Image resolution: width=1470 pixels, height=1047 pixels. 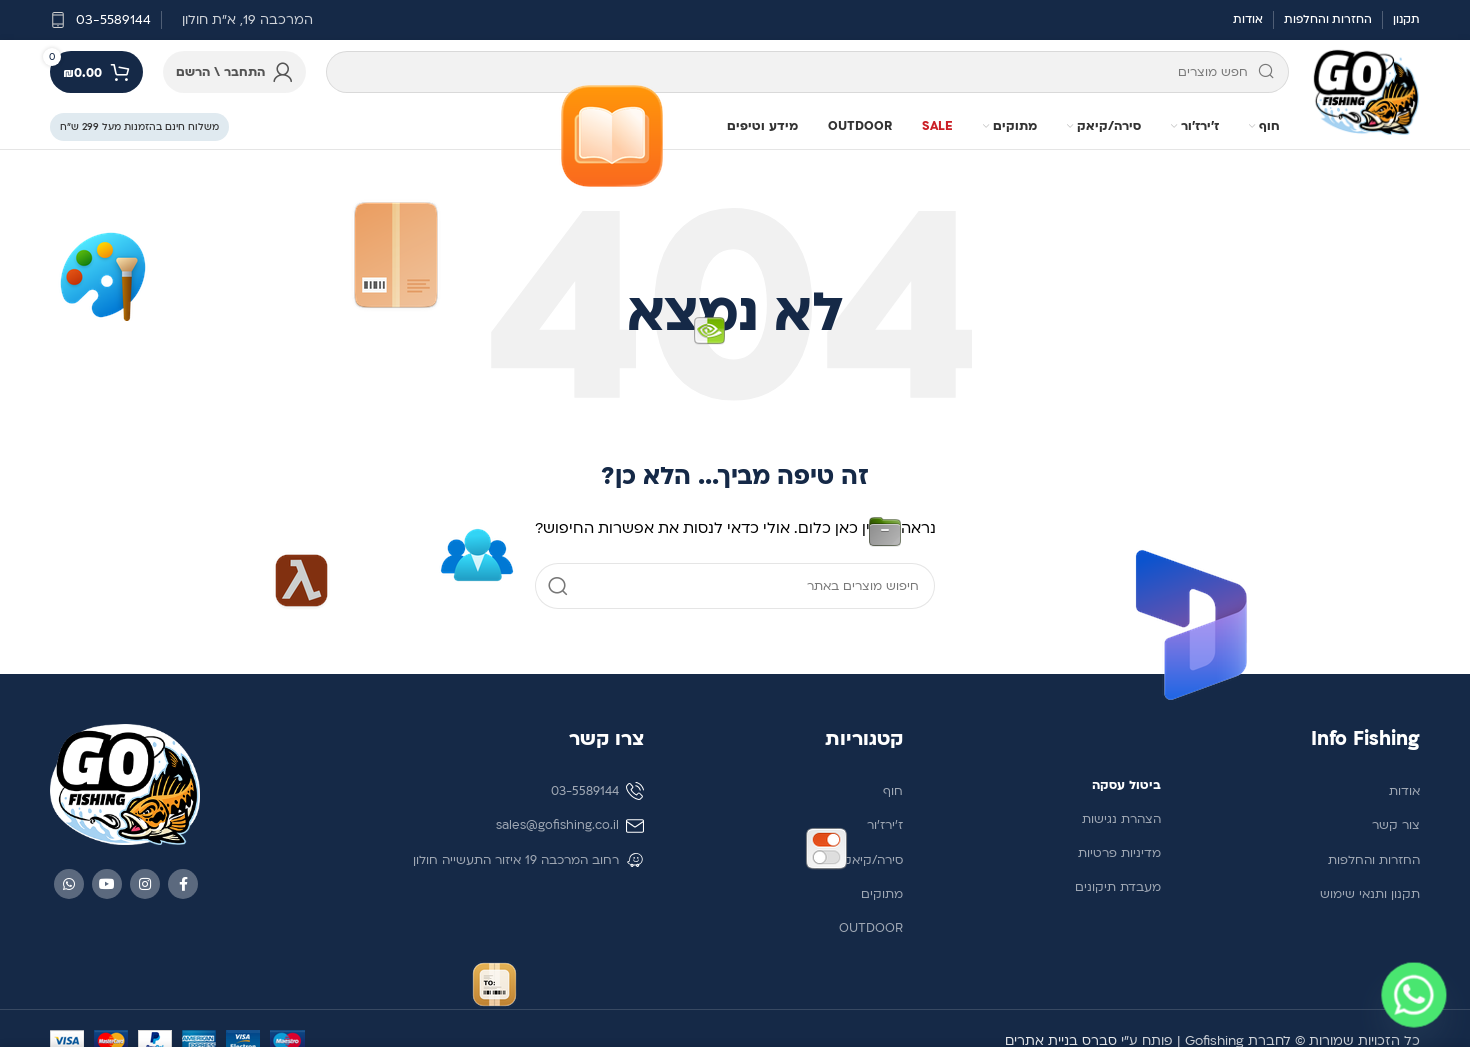 I want to click on open Microsoft Dynamics app, so click(x=1193, y=625).